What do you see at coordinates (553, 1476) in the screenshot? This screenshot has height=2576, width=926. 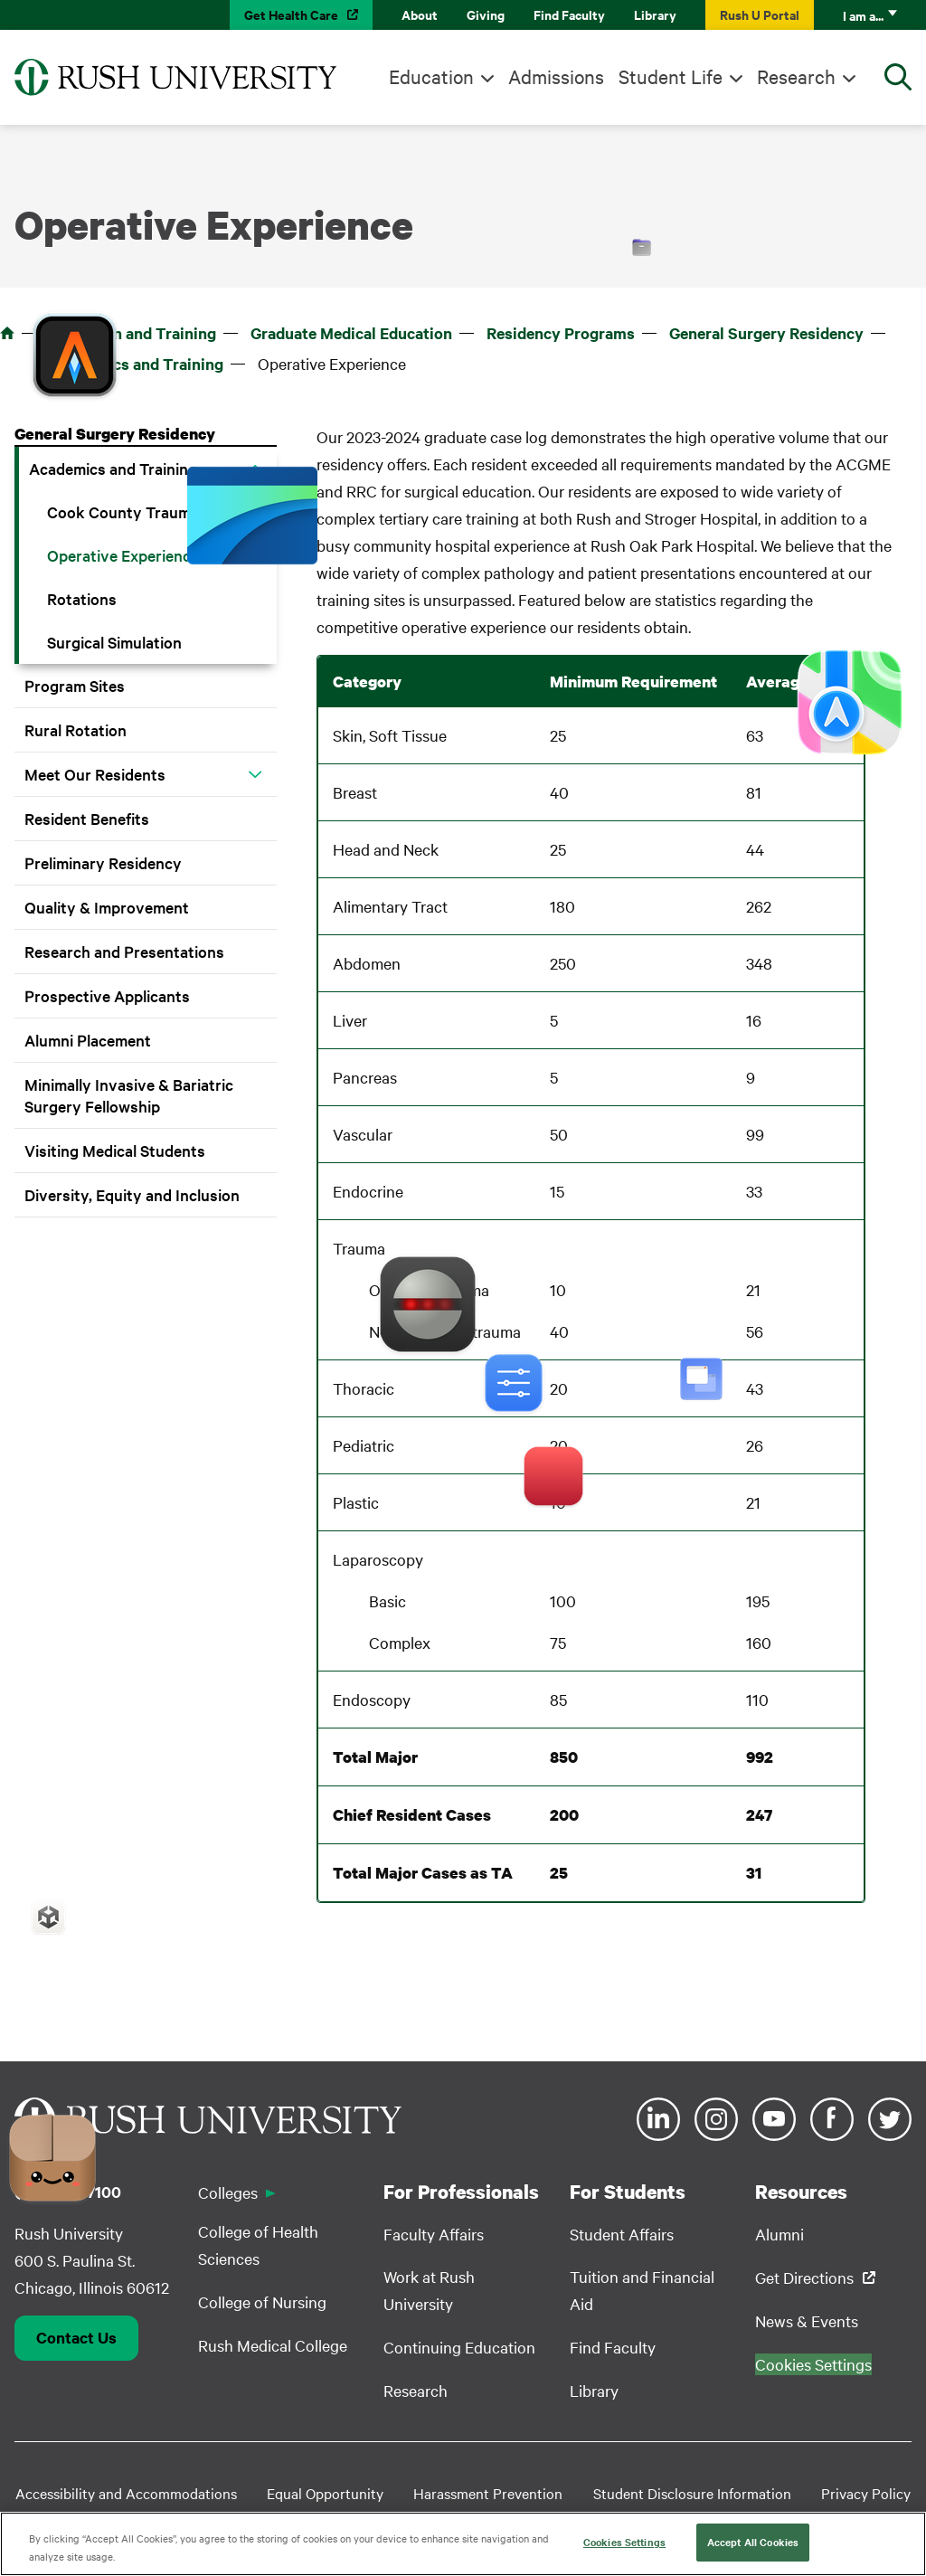 I see `blank app icon template for customization` at bounding box center [553, 1476].